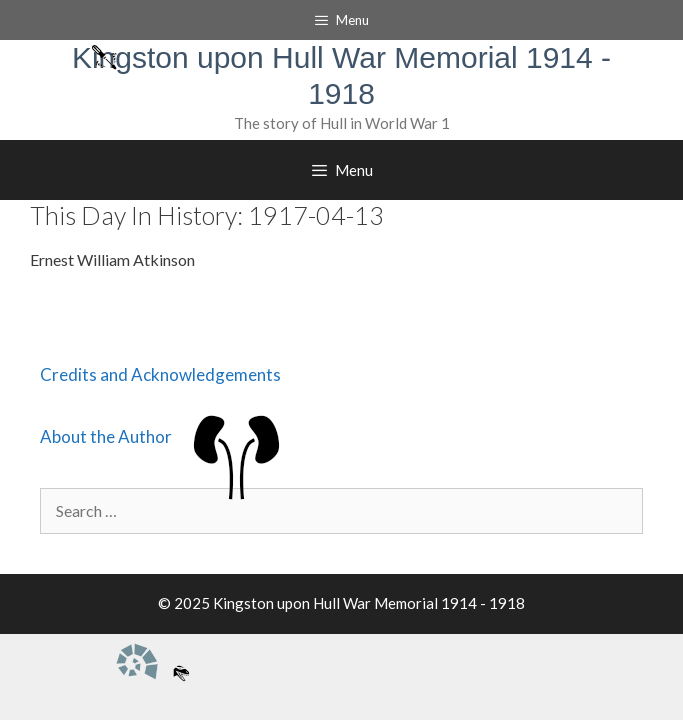 The width and height of the screenshot is (683, 720). What do you see at coordinates (104, 57) in the screenshot?
I see `access tools or settings` at bounding box center [104, 57].